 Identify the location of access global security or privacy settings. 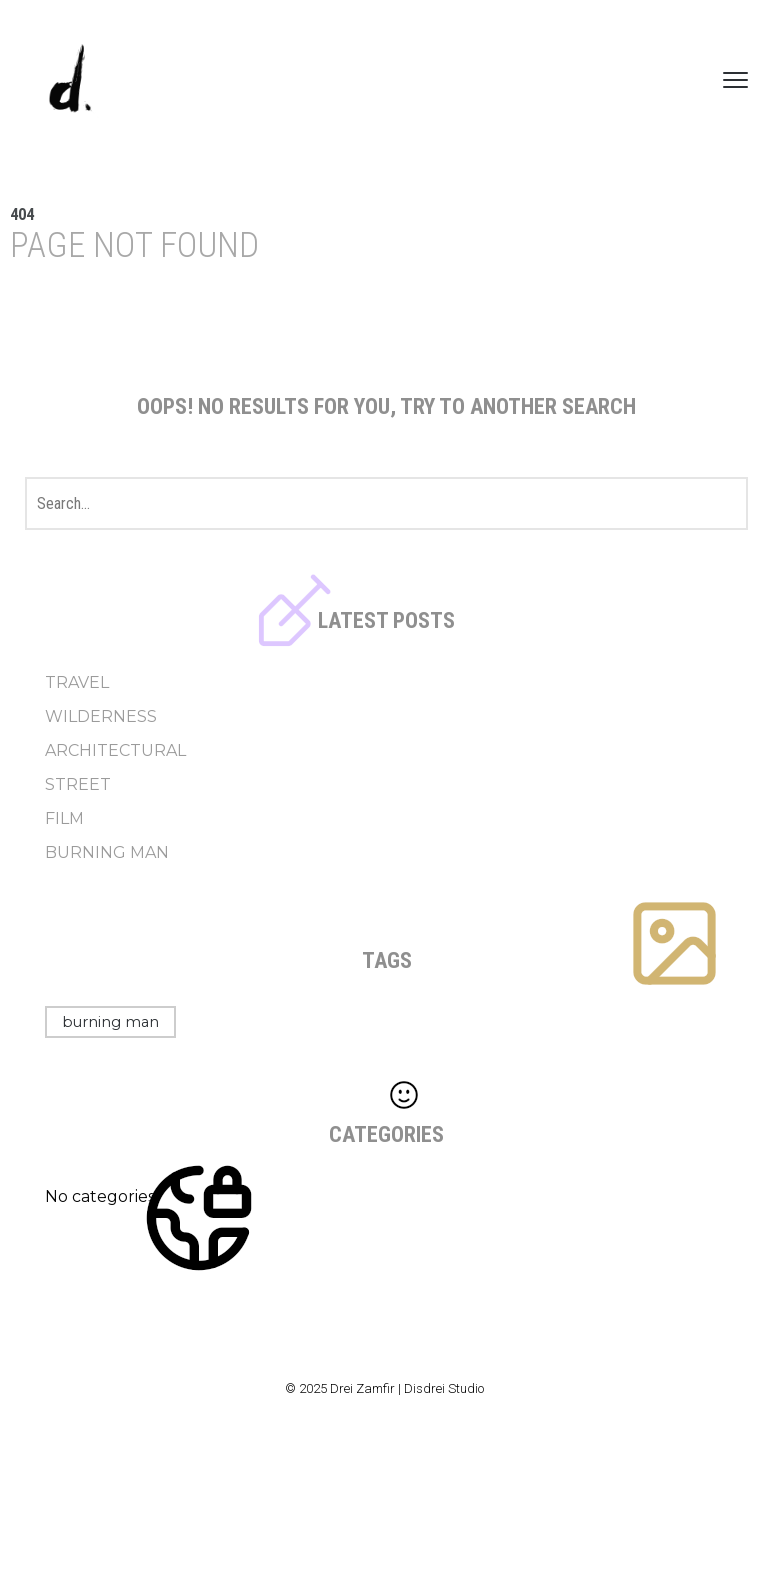
(199, 1218).